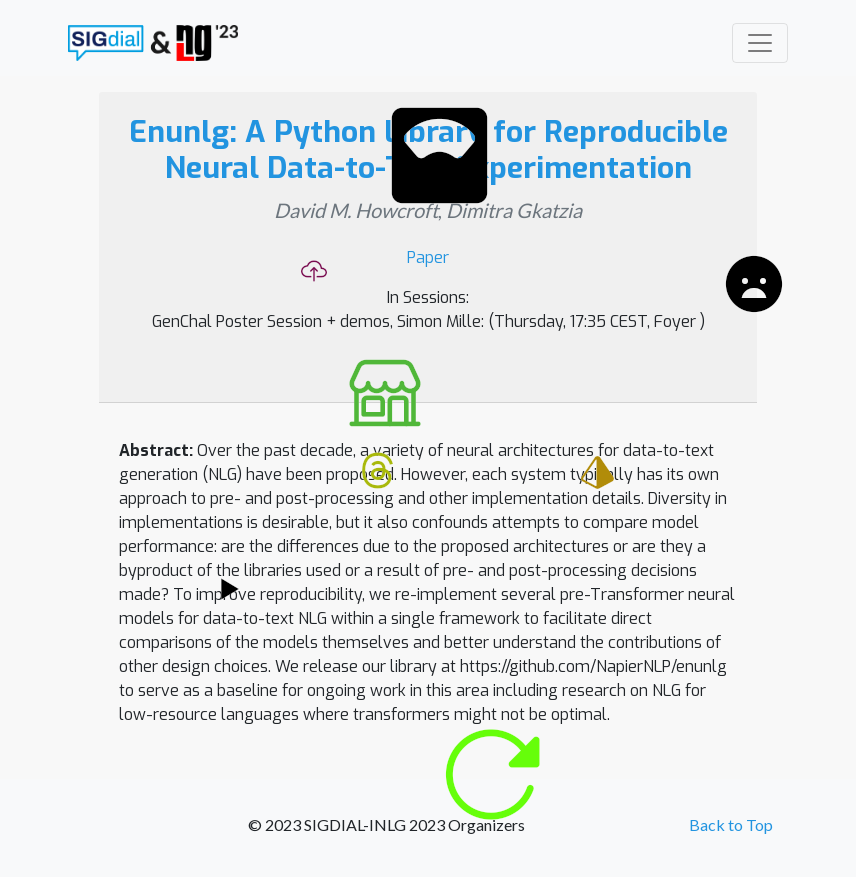  What do you see at coordinates (385, 393) in the screenshot?
I see `browse or access the store` at bounding box center [385, 393].